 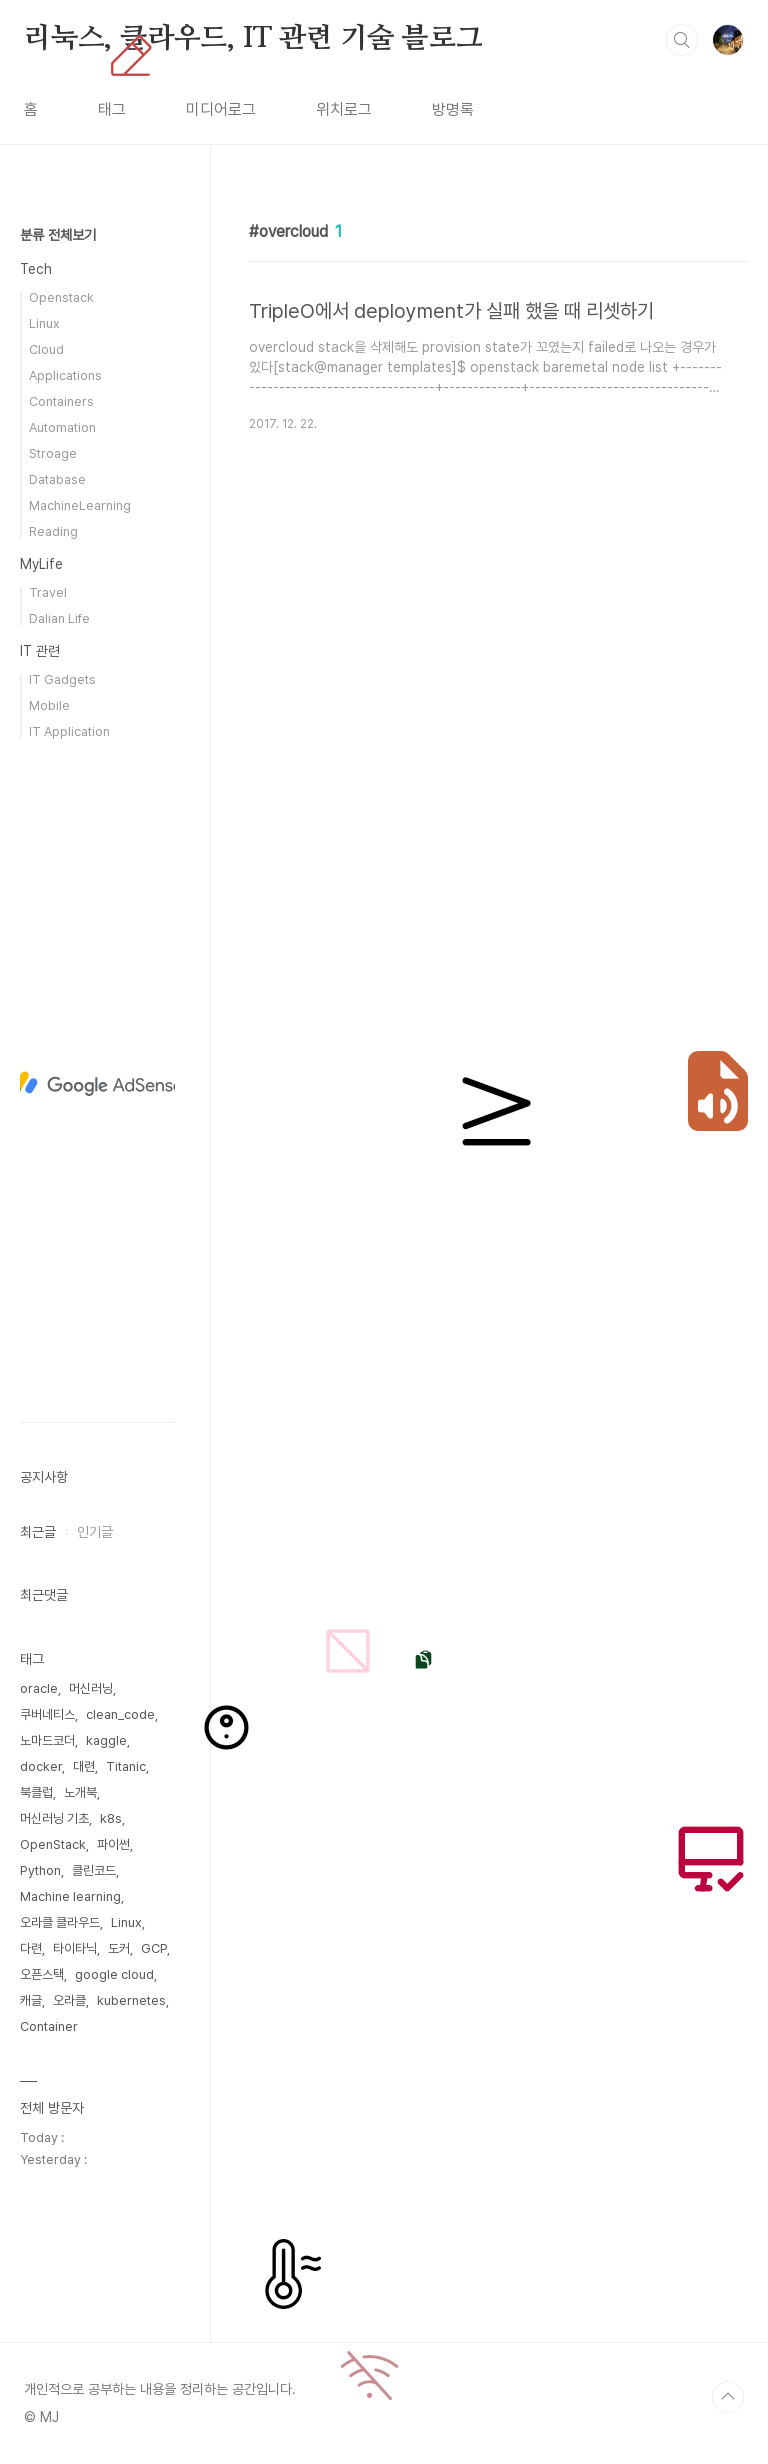 What do you see at coordinates (130, 56) in the screenshot?
I see `edit content or text` at bounding box center [130, 56].